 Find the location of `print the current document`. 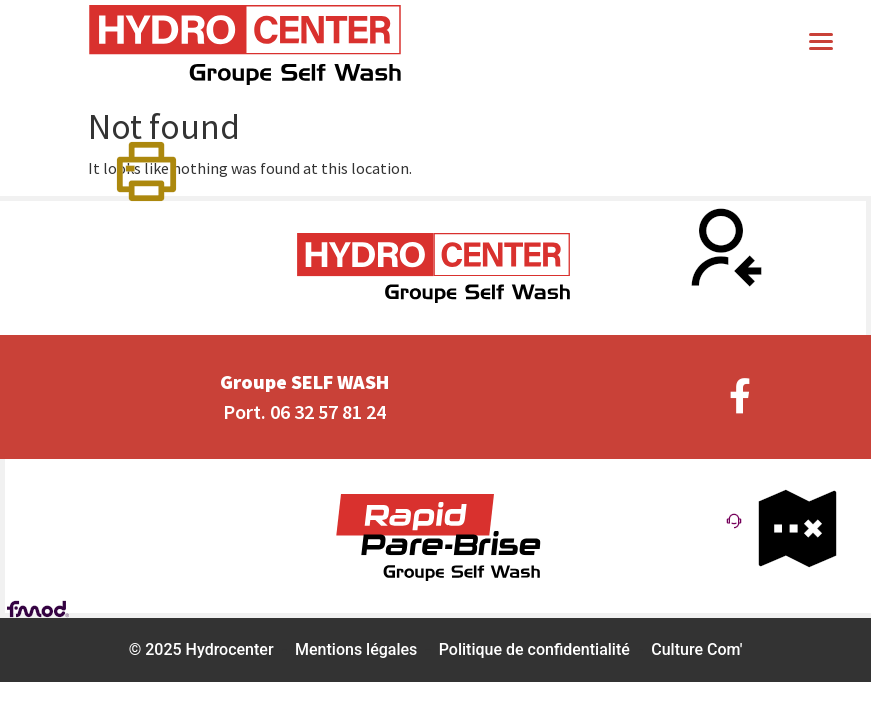

print the current document is located at coordinates (146, 171).